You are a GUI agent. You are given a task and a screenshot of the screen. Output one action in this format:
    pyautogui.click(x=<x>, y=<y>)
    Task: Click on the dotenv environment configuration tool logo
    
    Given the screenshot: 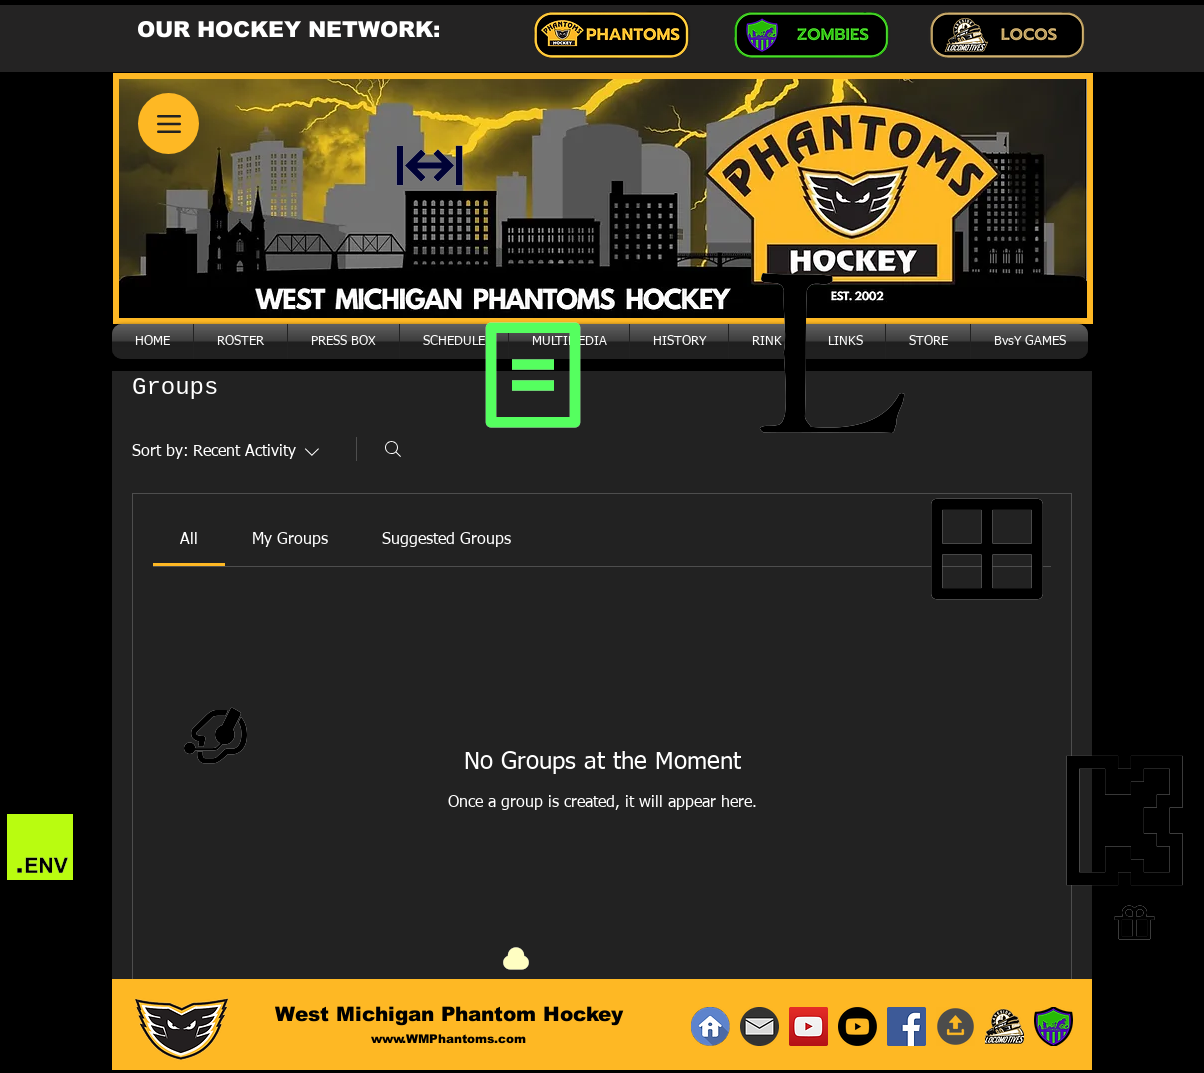 What is the action you would take?
    pyautogui.click(x=40, y=847)
    